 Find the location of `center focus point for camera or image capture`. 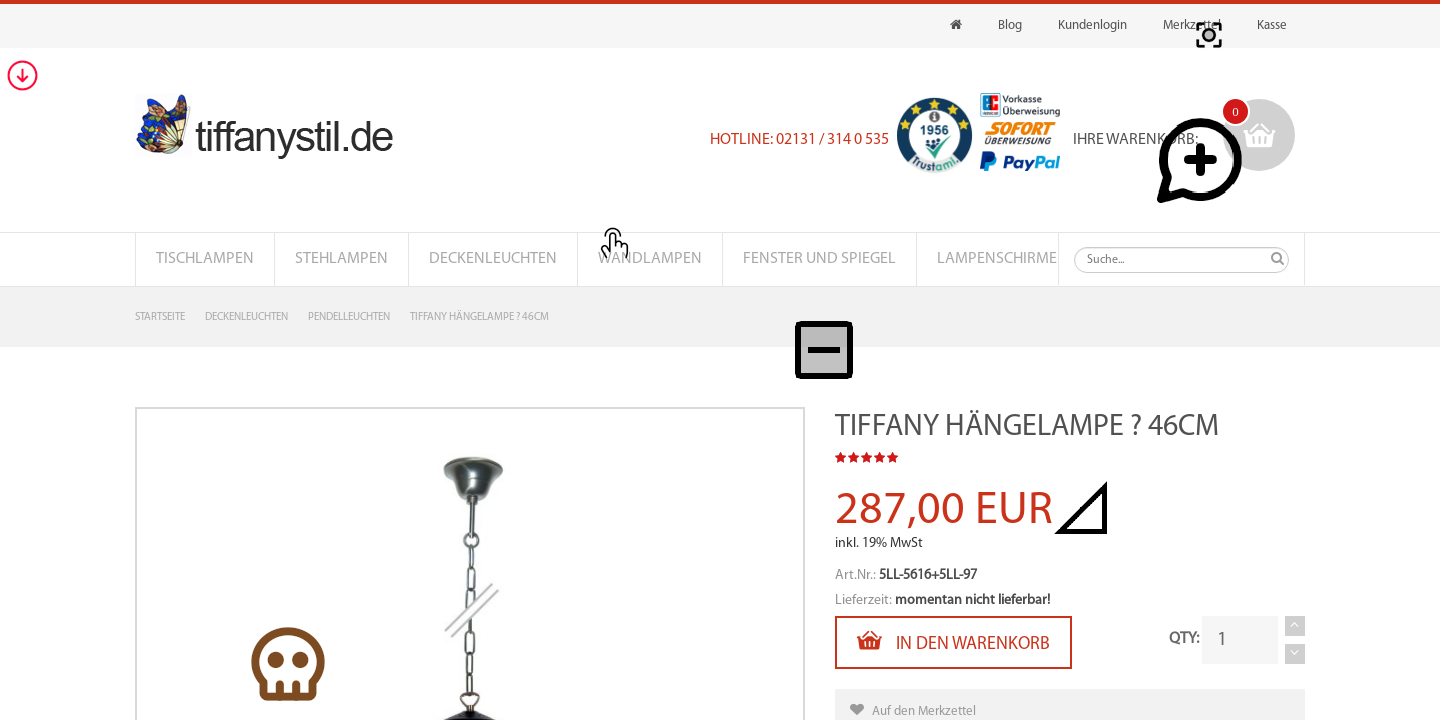

center focus point for camera or image capture is located at coordinates (1209, 35).